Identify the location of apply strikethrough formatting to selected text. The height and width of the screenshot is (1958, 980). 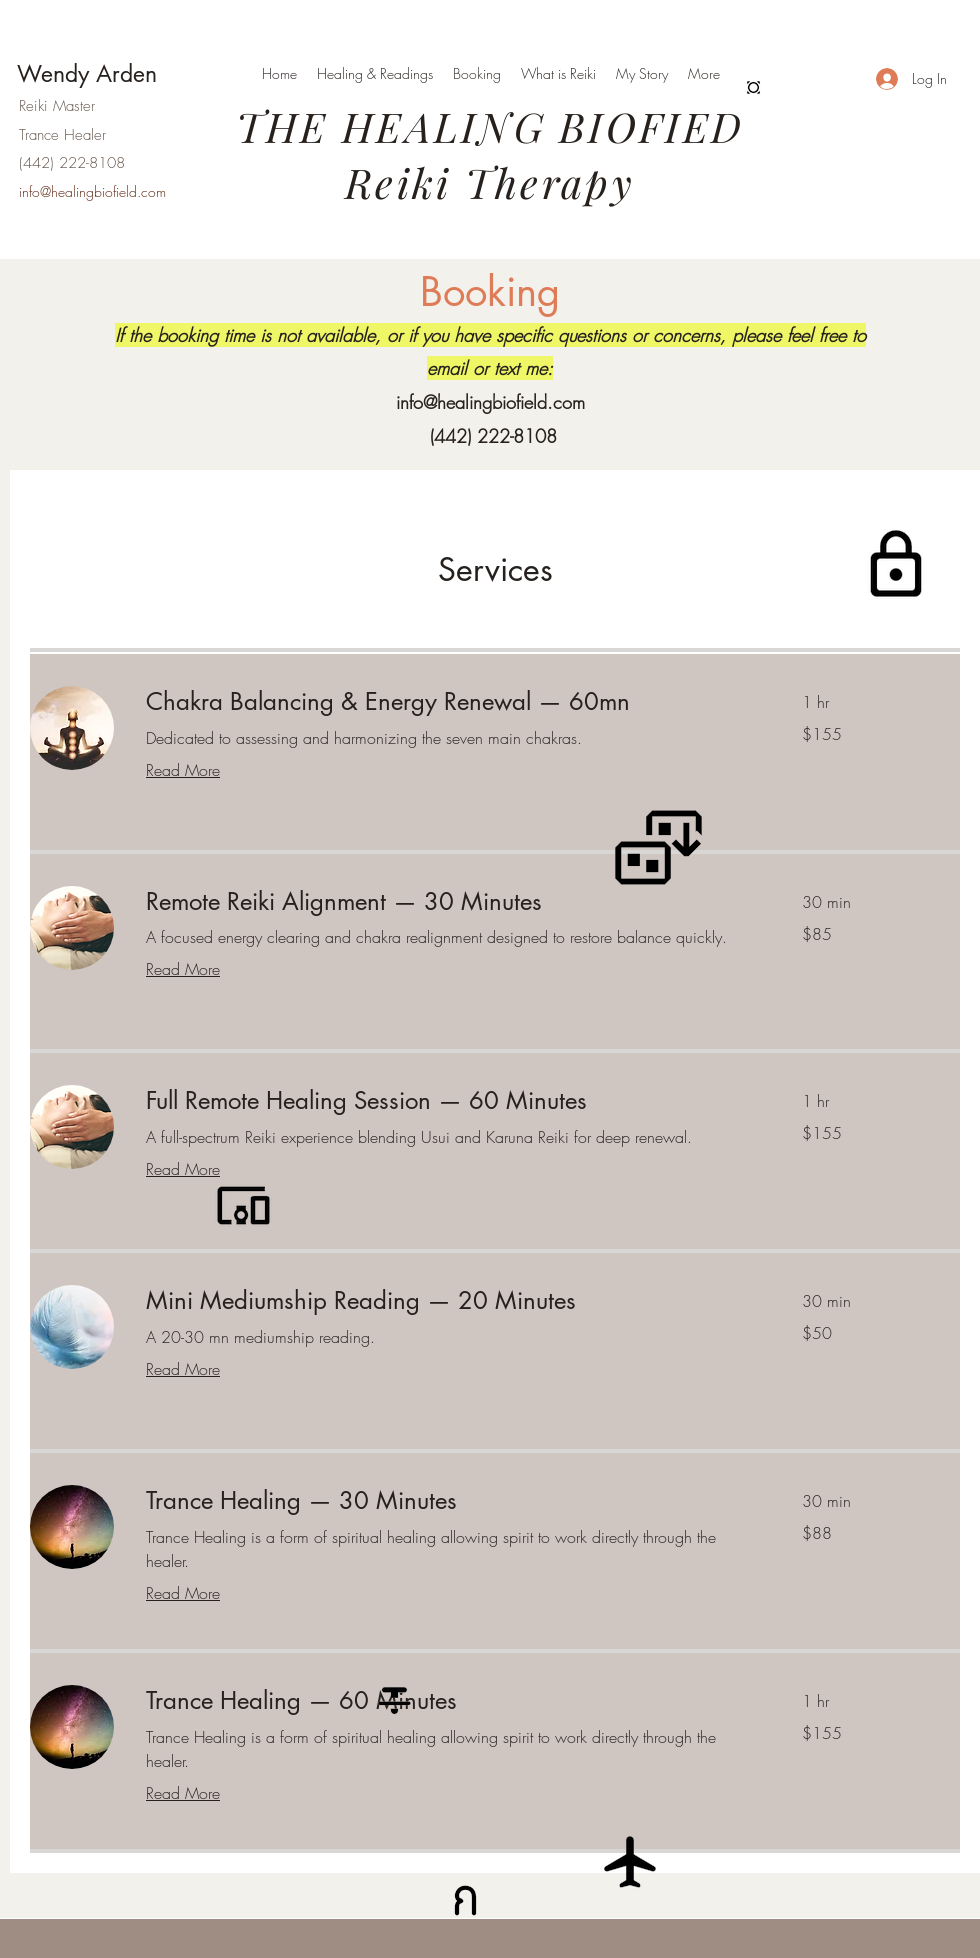
(394, 1701).